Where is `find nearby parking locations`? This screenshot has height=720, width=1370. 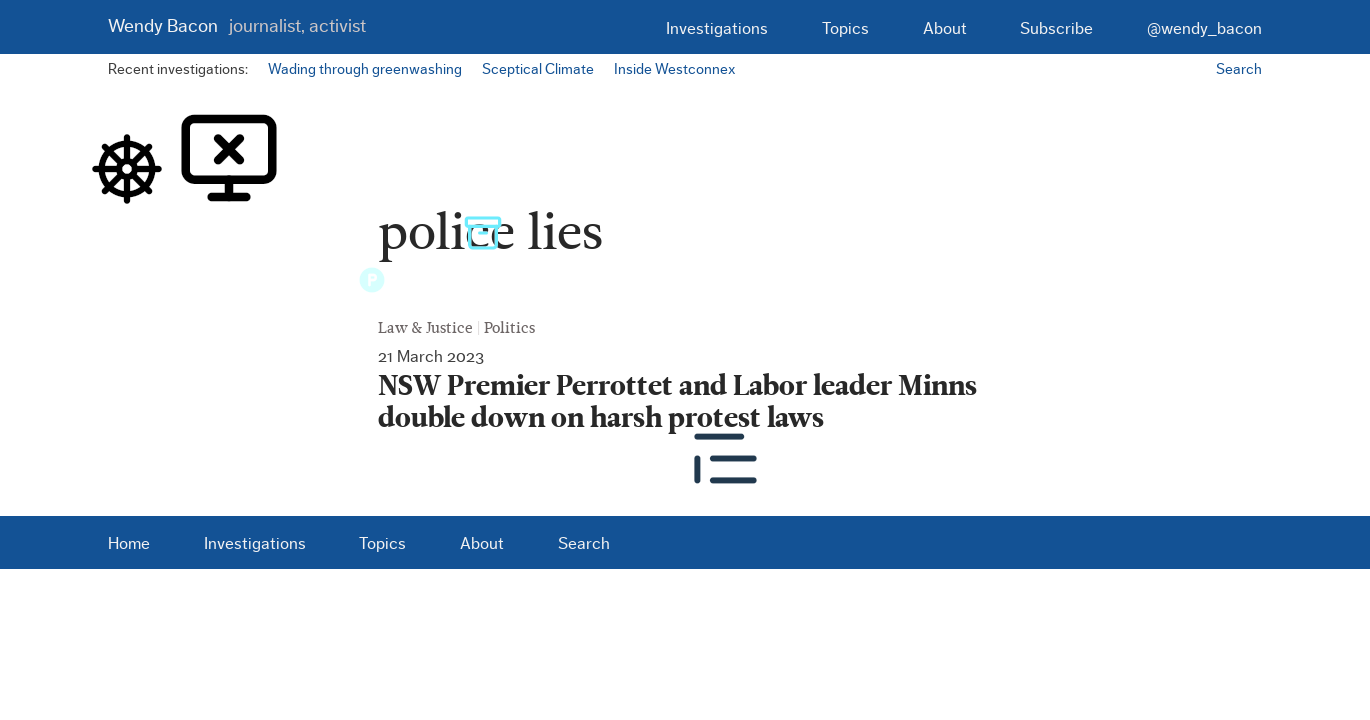 find nearby parking locations is located at coordinates (372, 280).